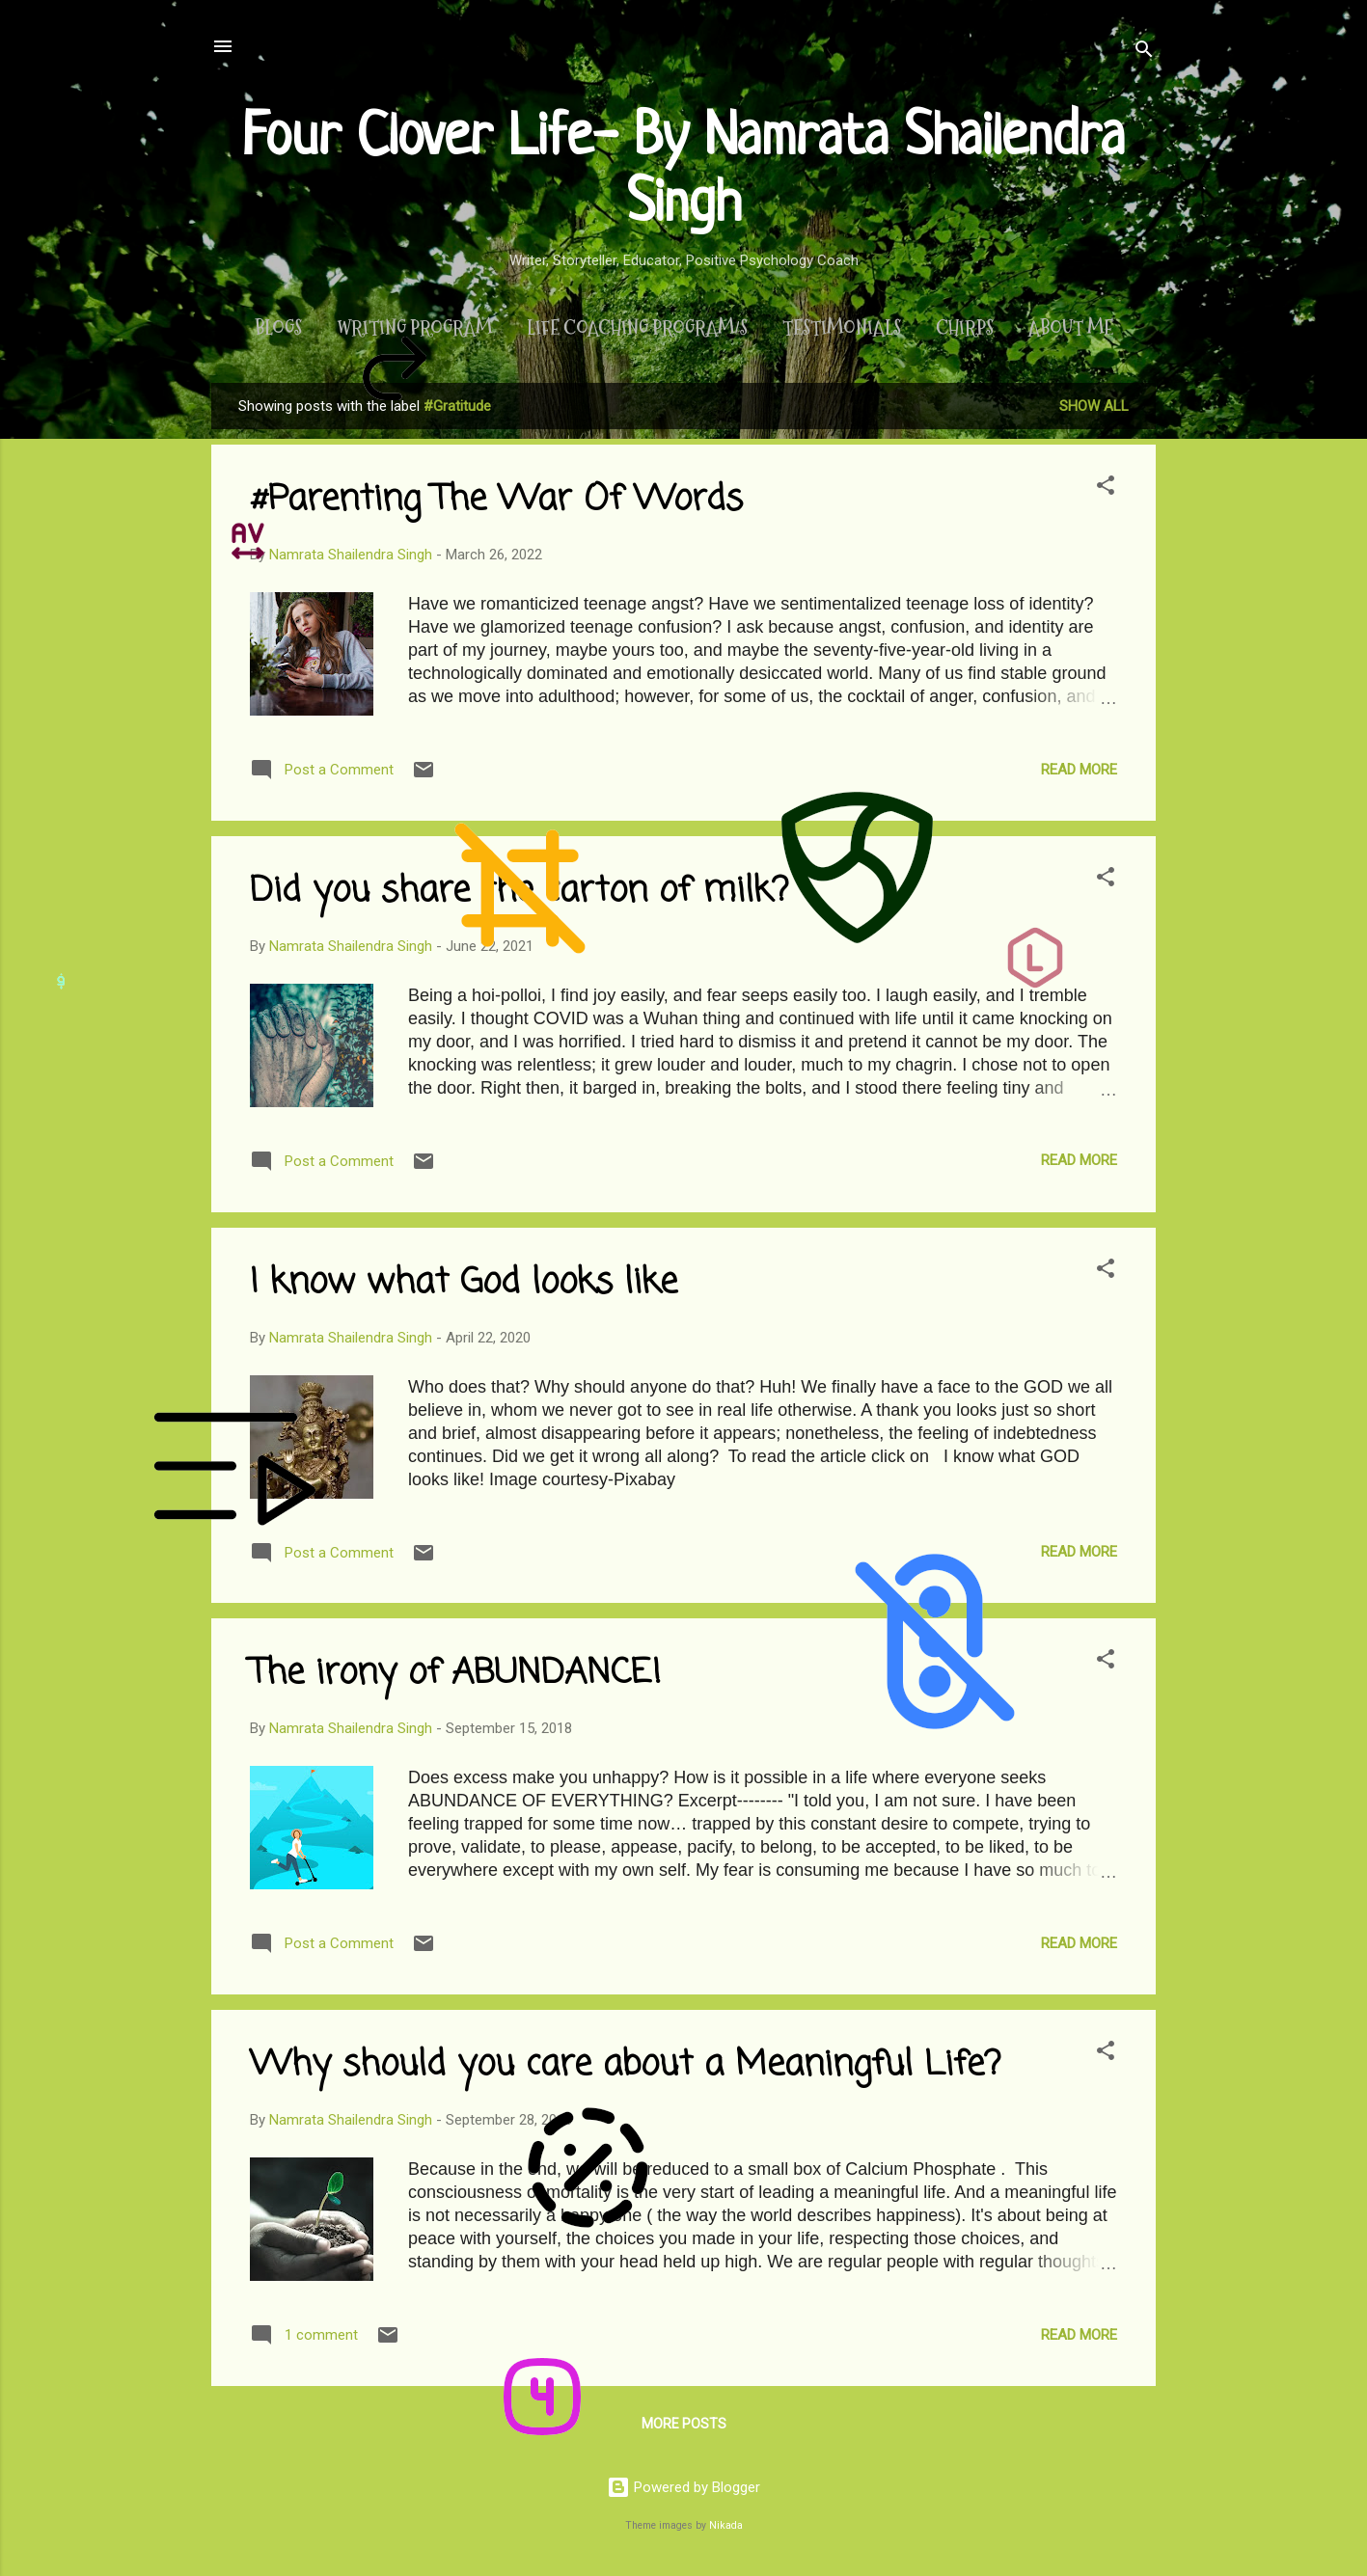 Image resolution: width=1367 pixels, height=2576 pixels. Describe the element at coordinates (248, 541) in the screenshot. I see `adjust letter spacing in text` at that location.